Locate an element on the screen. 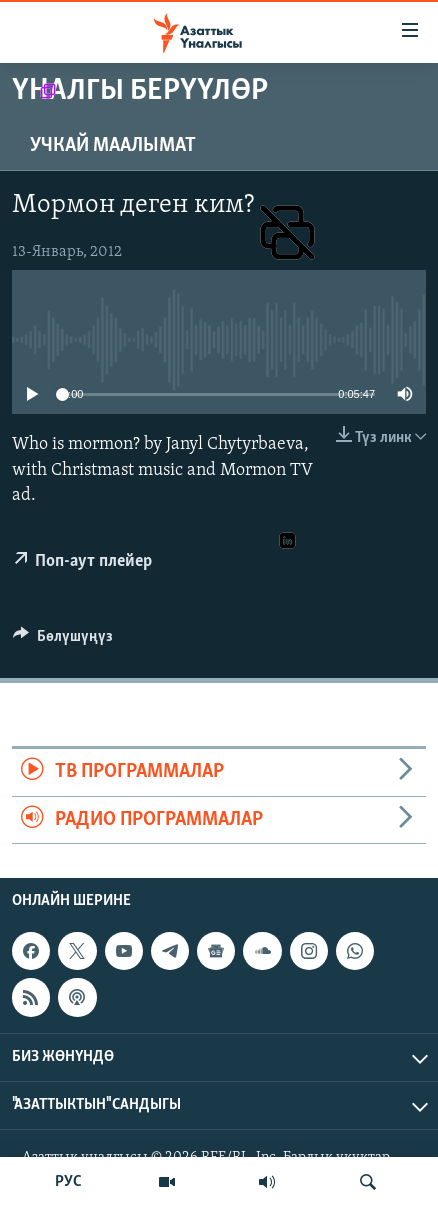  view overlapping layers or intersecting objects is located at coordinates (48, 91).